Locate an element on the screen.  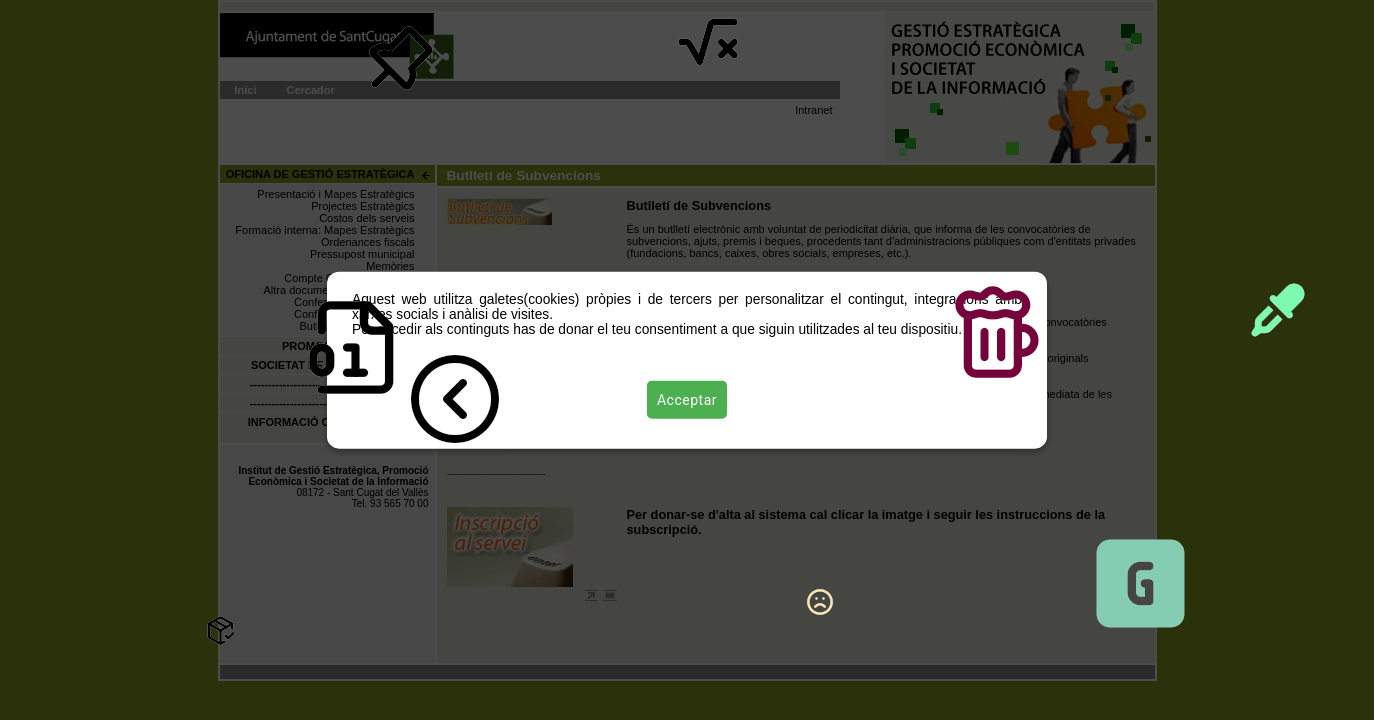
go back to the previous screen is located at coordinates (455, 399).